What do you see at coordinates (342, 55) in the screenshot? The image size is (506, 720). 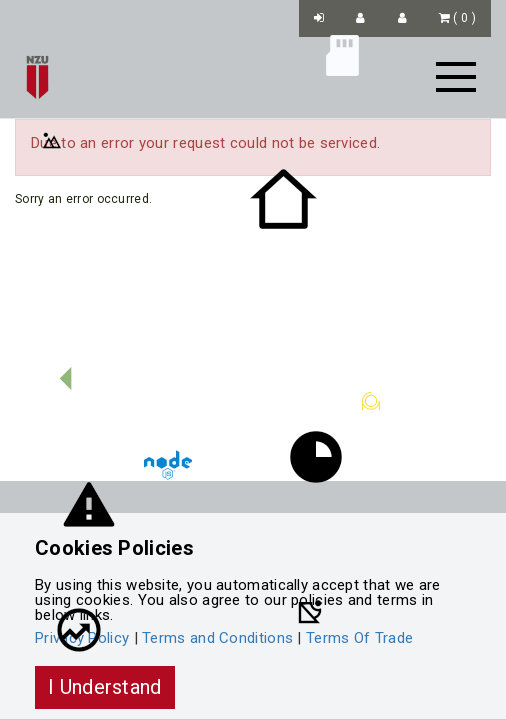 I see `access external storage settings` at bounding box center [342, 55].